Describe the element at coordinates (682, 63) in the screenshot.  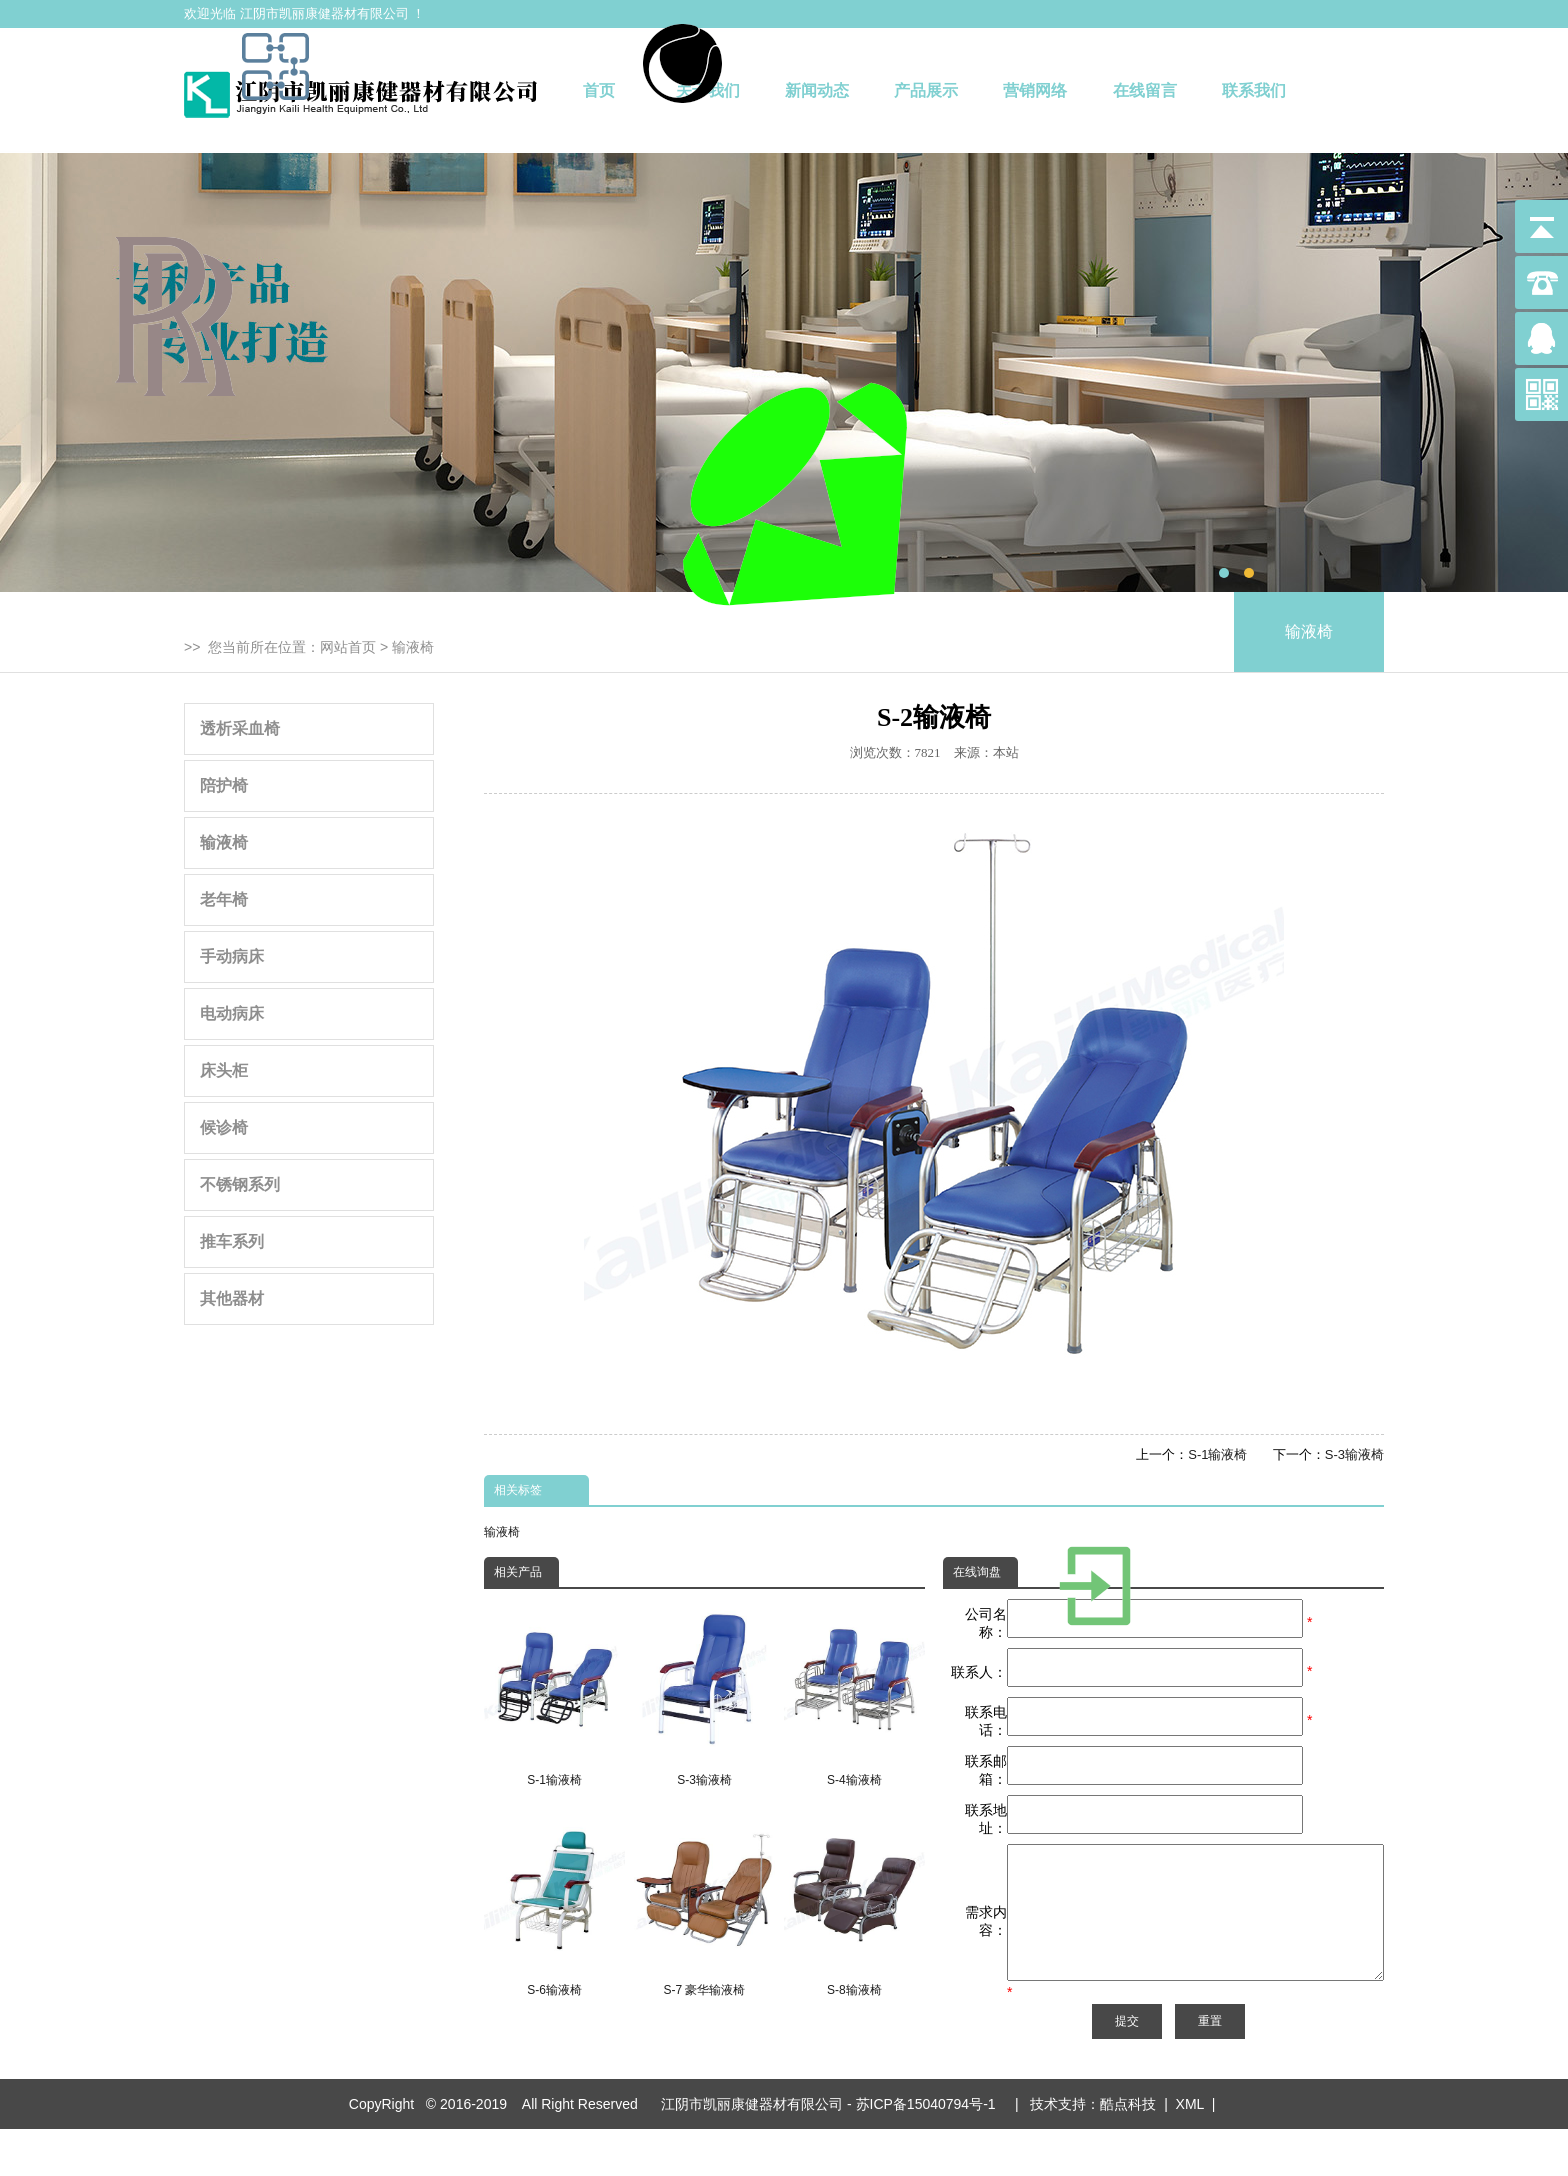
I see `open Cinema 4D application` at that location.